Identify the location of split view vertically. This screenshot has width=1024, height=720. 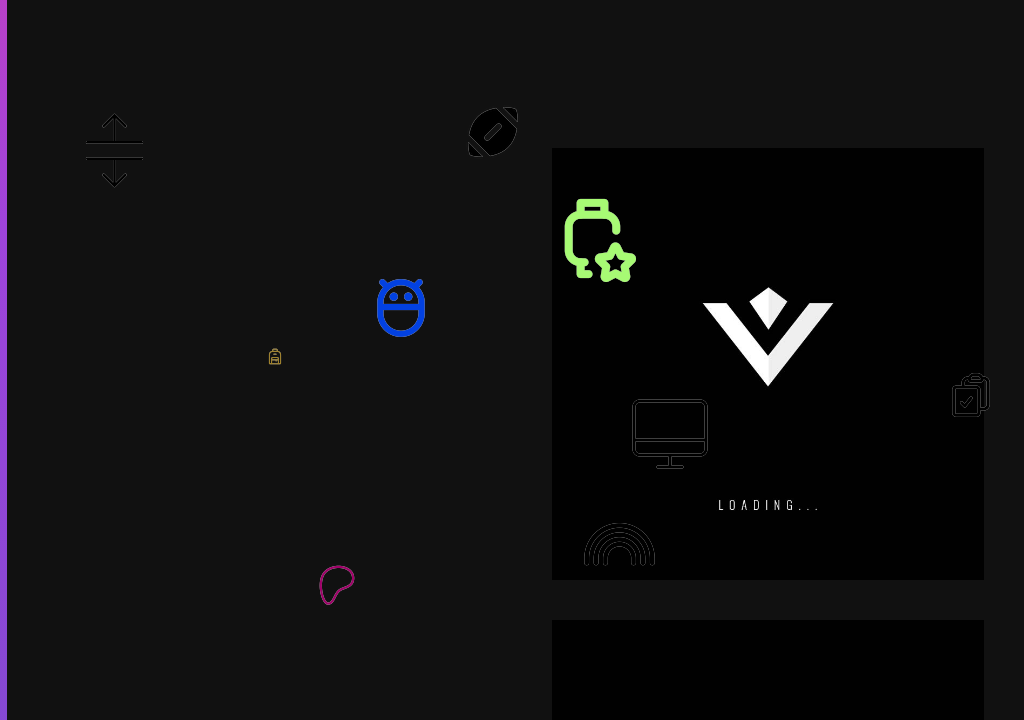
(114, 150).